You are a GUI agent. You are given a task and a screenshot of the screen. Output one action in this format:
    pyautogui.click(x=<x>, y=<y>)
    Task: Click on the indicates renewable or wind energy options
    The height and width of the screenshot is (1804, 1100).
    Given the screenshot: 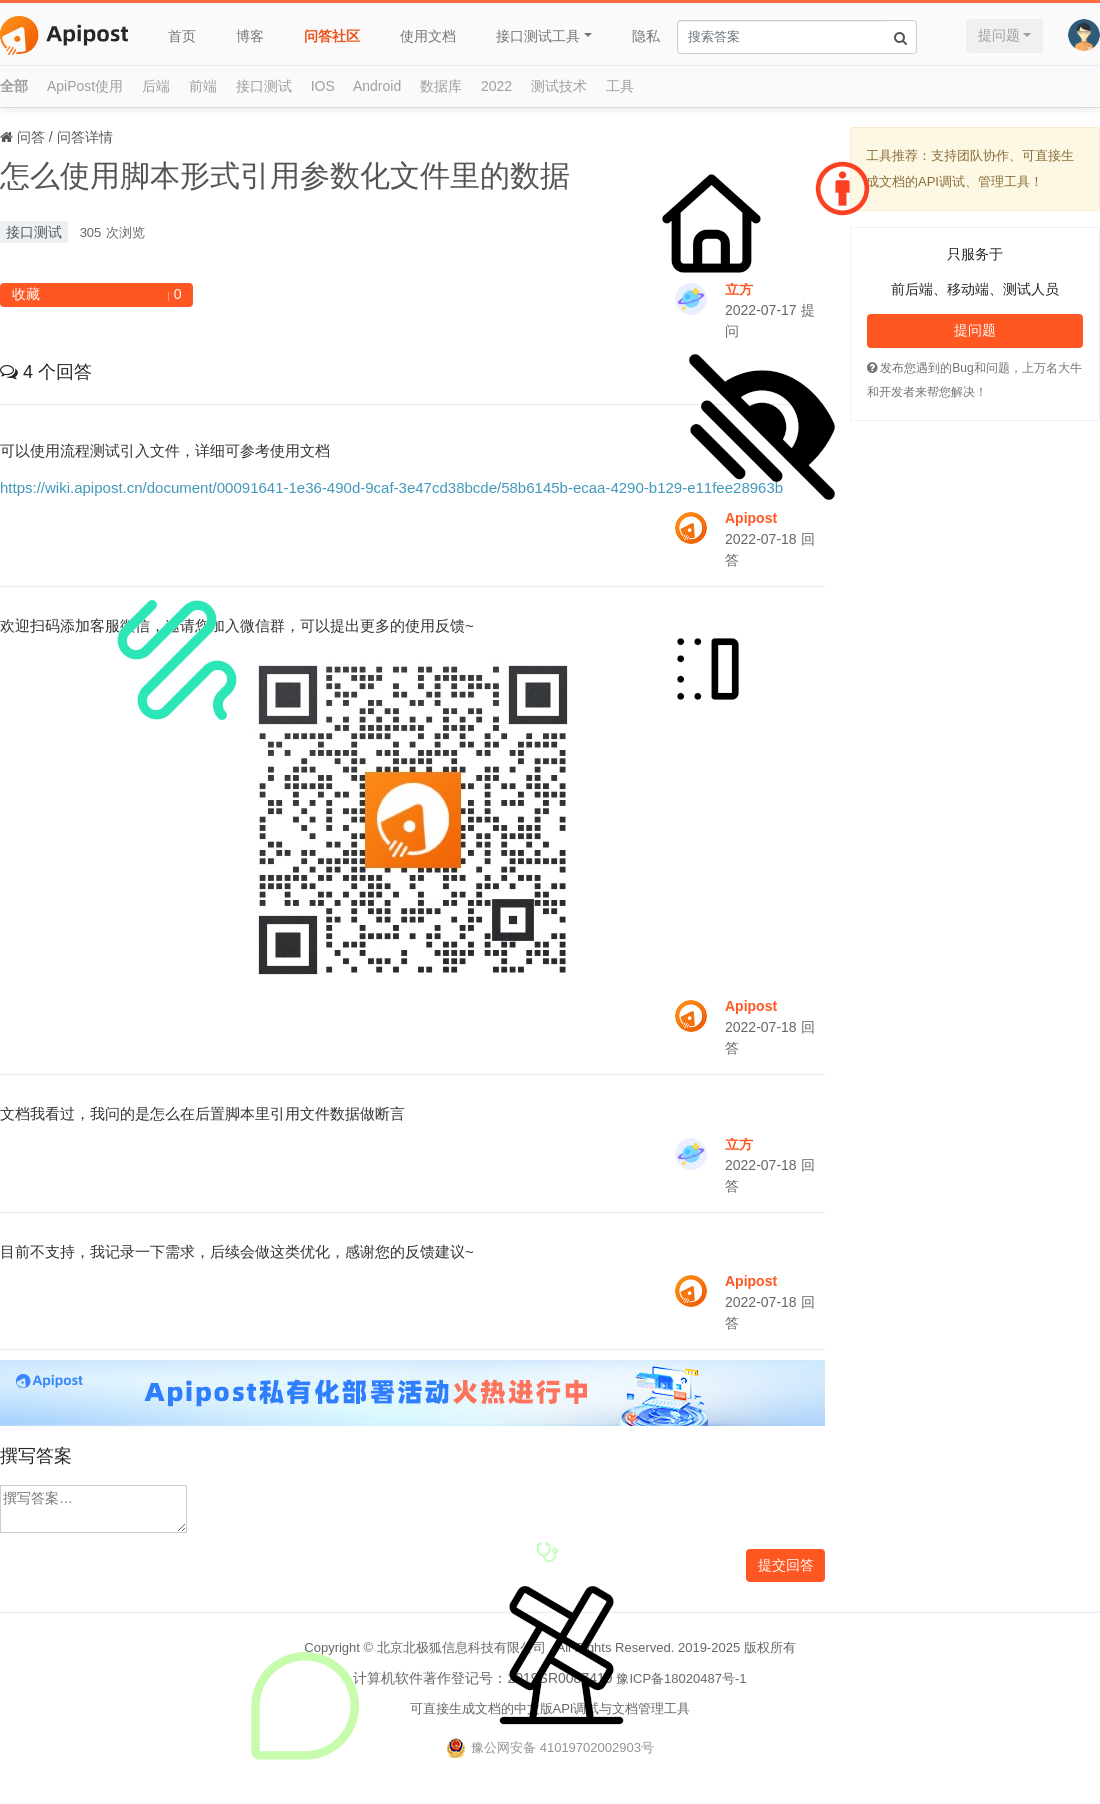 What is the action you would take?
    pyautogui.click(x=561, y=1657)
    